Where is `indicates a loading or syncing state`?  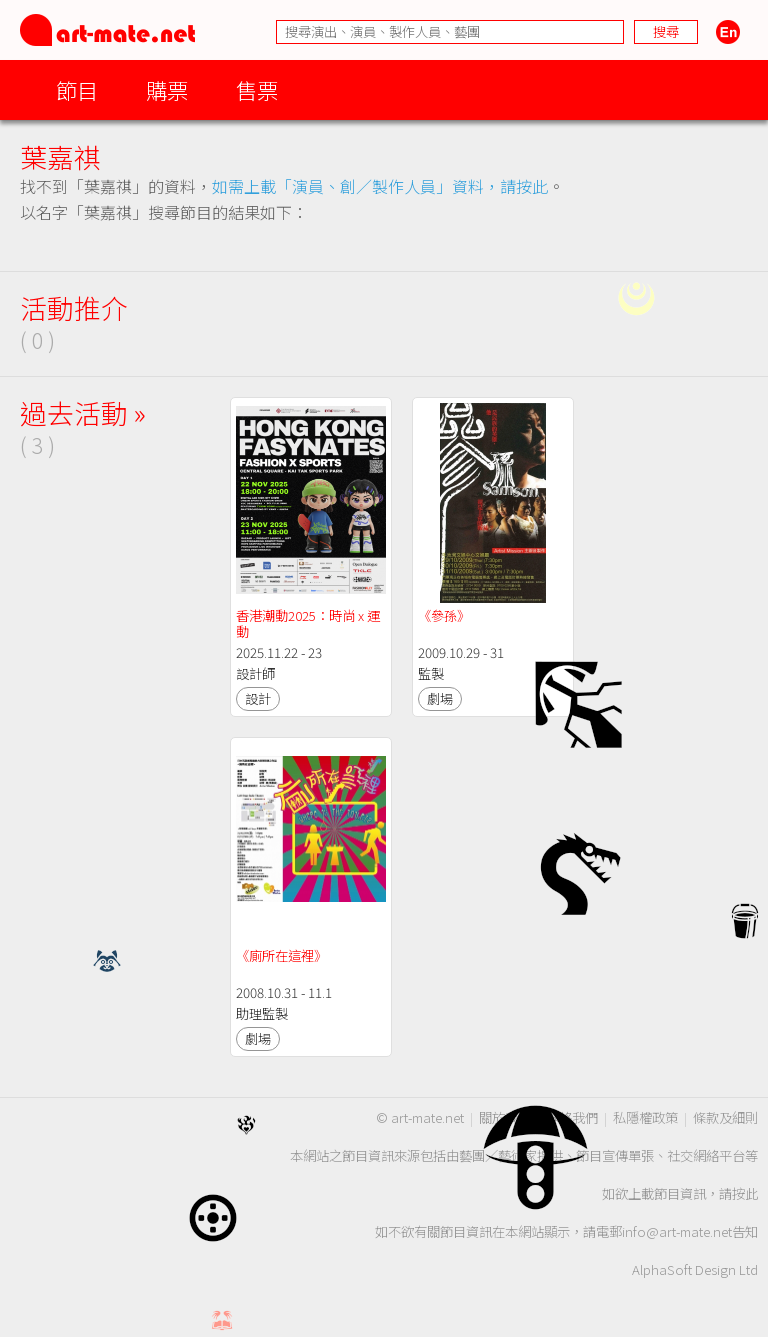 indicates a loading or syncing state is located at coordinates (636, 298).